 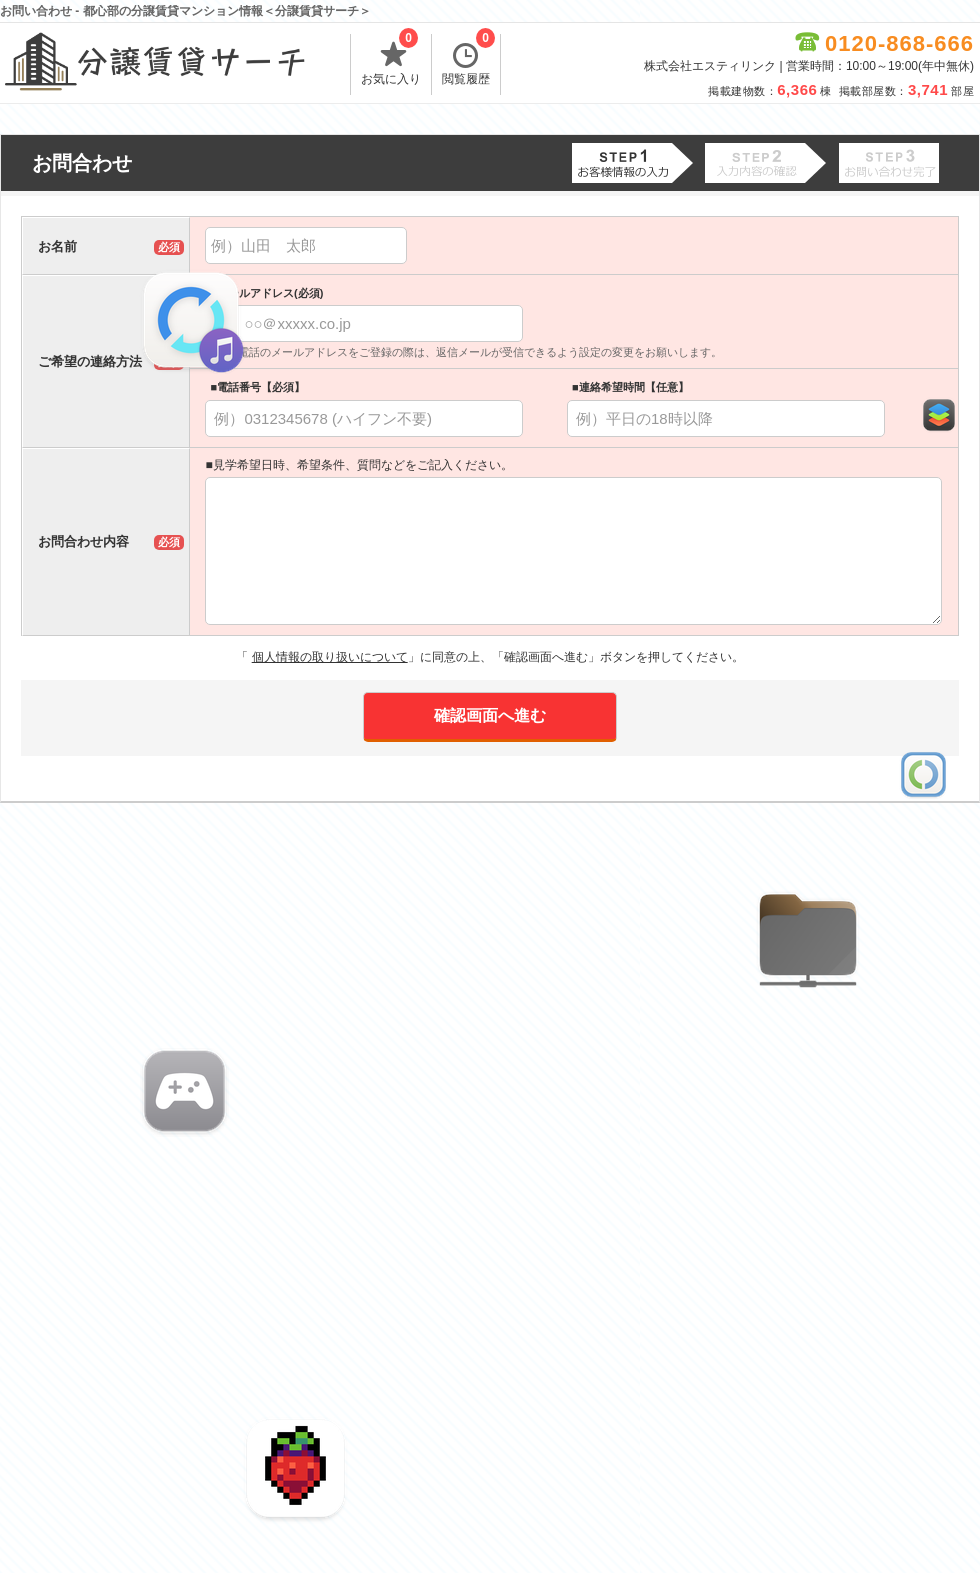 I want to click on access files stored on a remote server or network location, so click(x=808, y=939).